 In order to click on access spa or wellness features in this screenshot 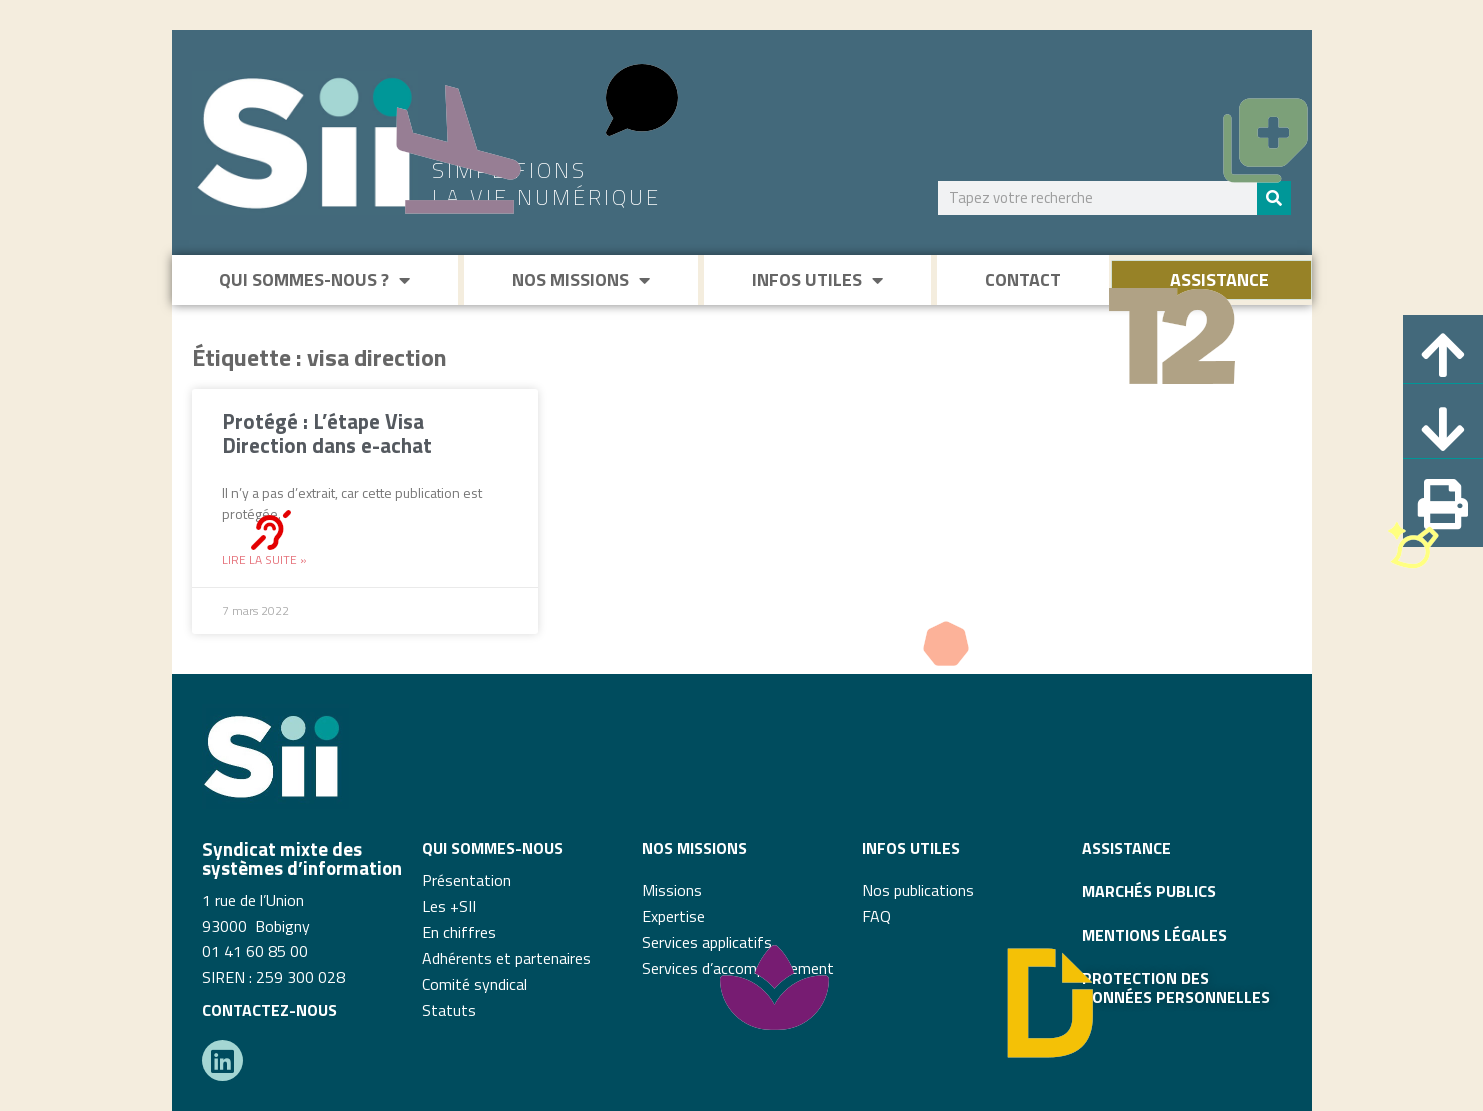, I will do `click(774, 987)`.